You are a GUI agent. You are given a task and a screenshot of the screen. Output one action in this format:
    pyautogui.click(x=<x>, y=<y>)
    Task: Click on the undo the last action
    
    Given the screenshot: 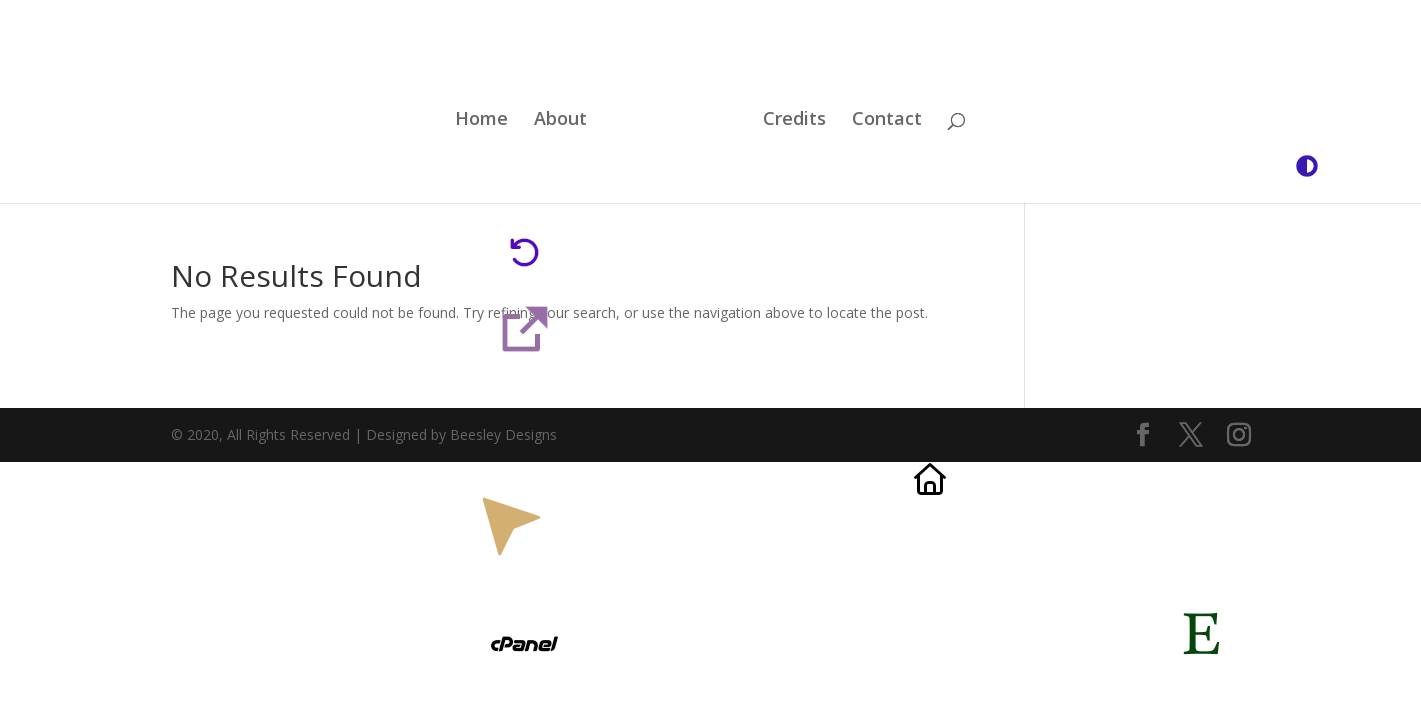 What is the action you would take?
    pyautogui.click(x=524, y=252)
    